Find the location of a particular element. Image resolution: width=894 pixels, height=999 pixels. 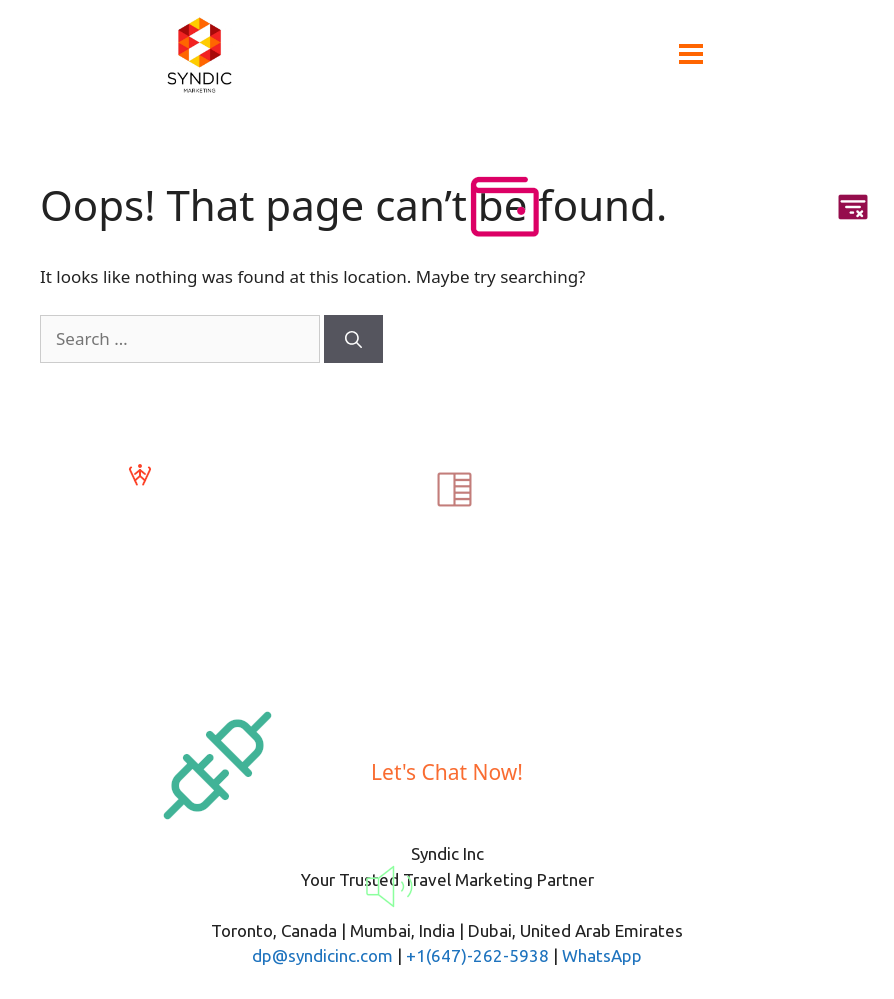

toggle half-screen or split view mode is located at coordinates (454, 489).